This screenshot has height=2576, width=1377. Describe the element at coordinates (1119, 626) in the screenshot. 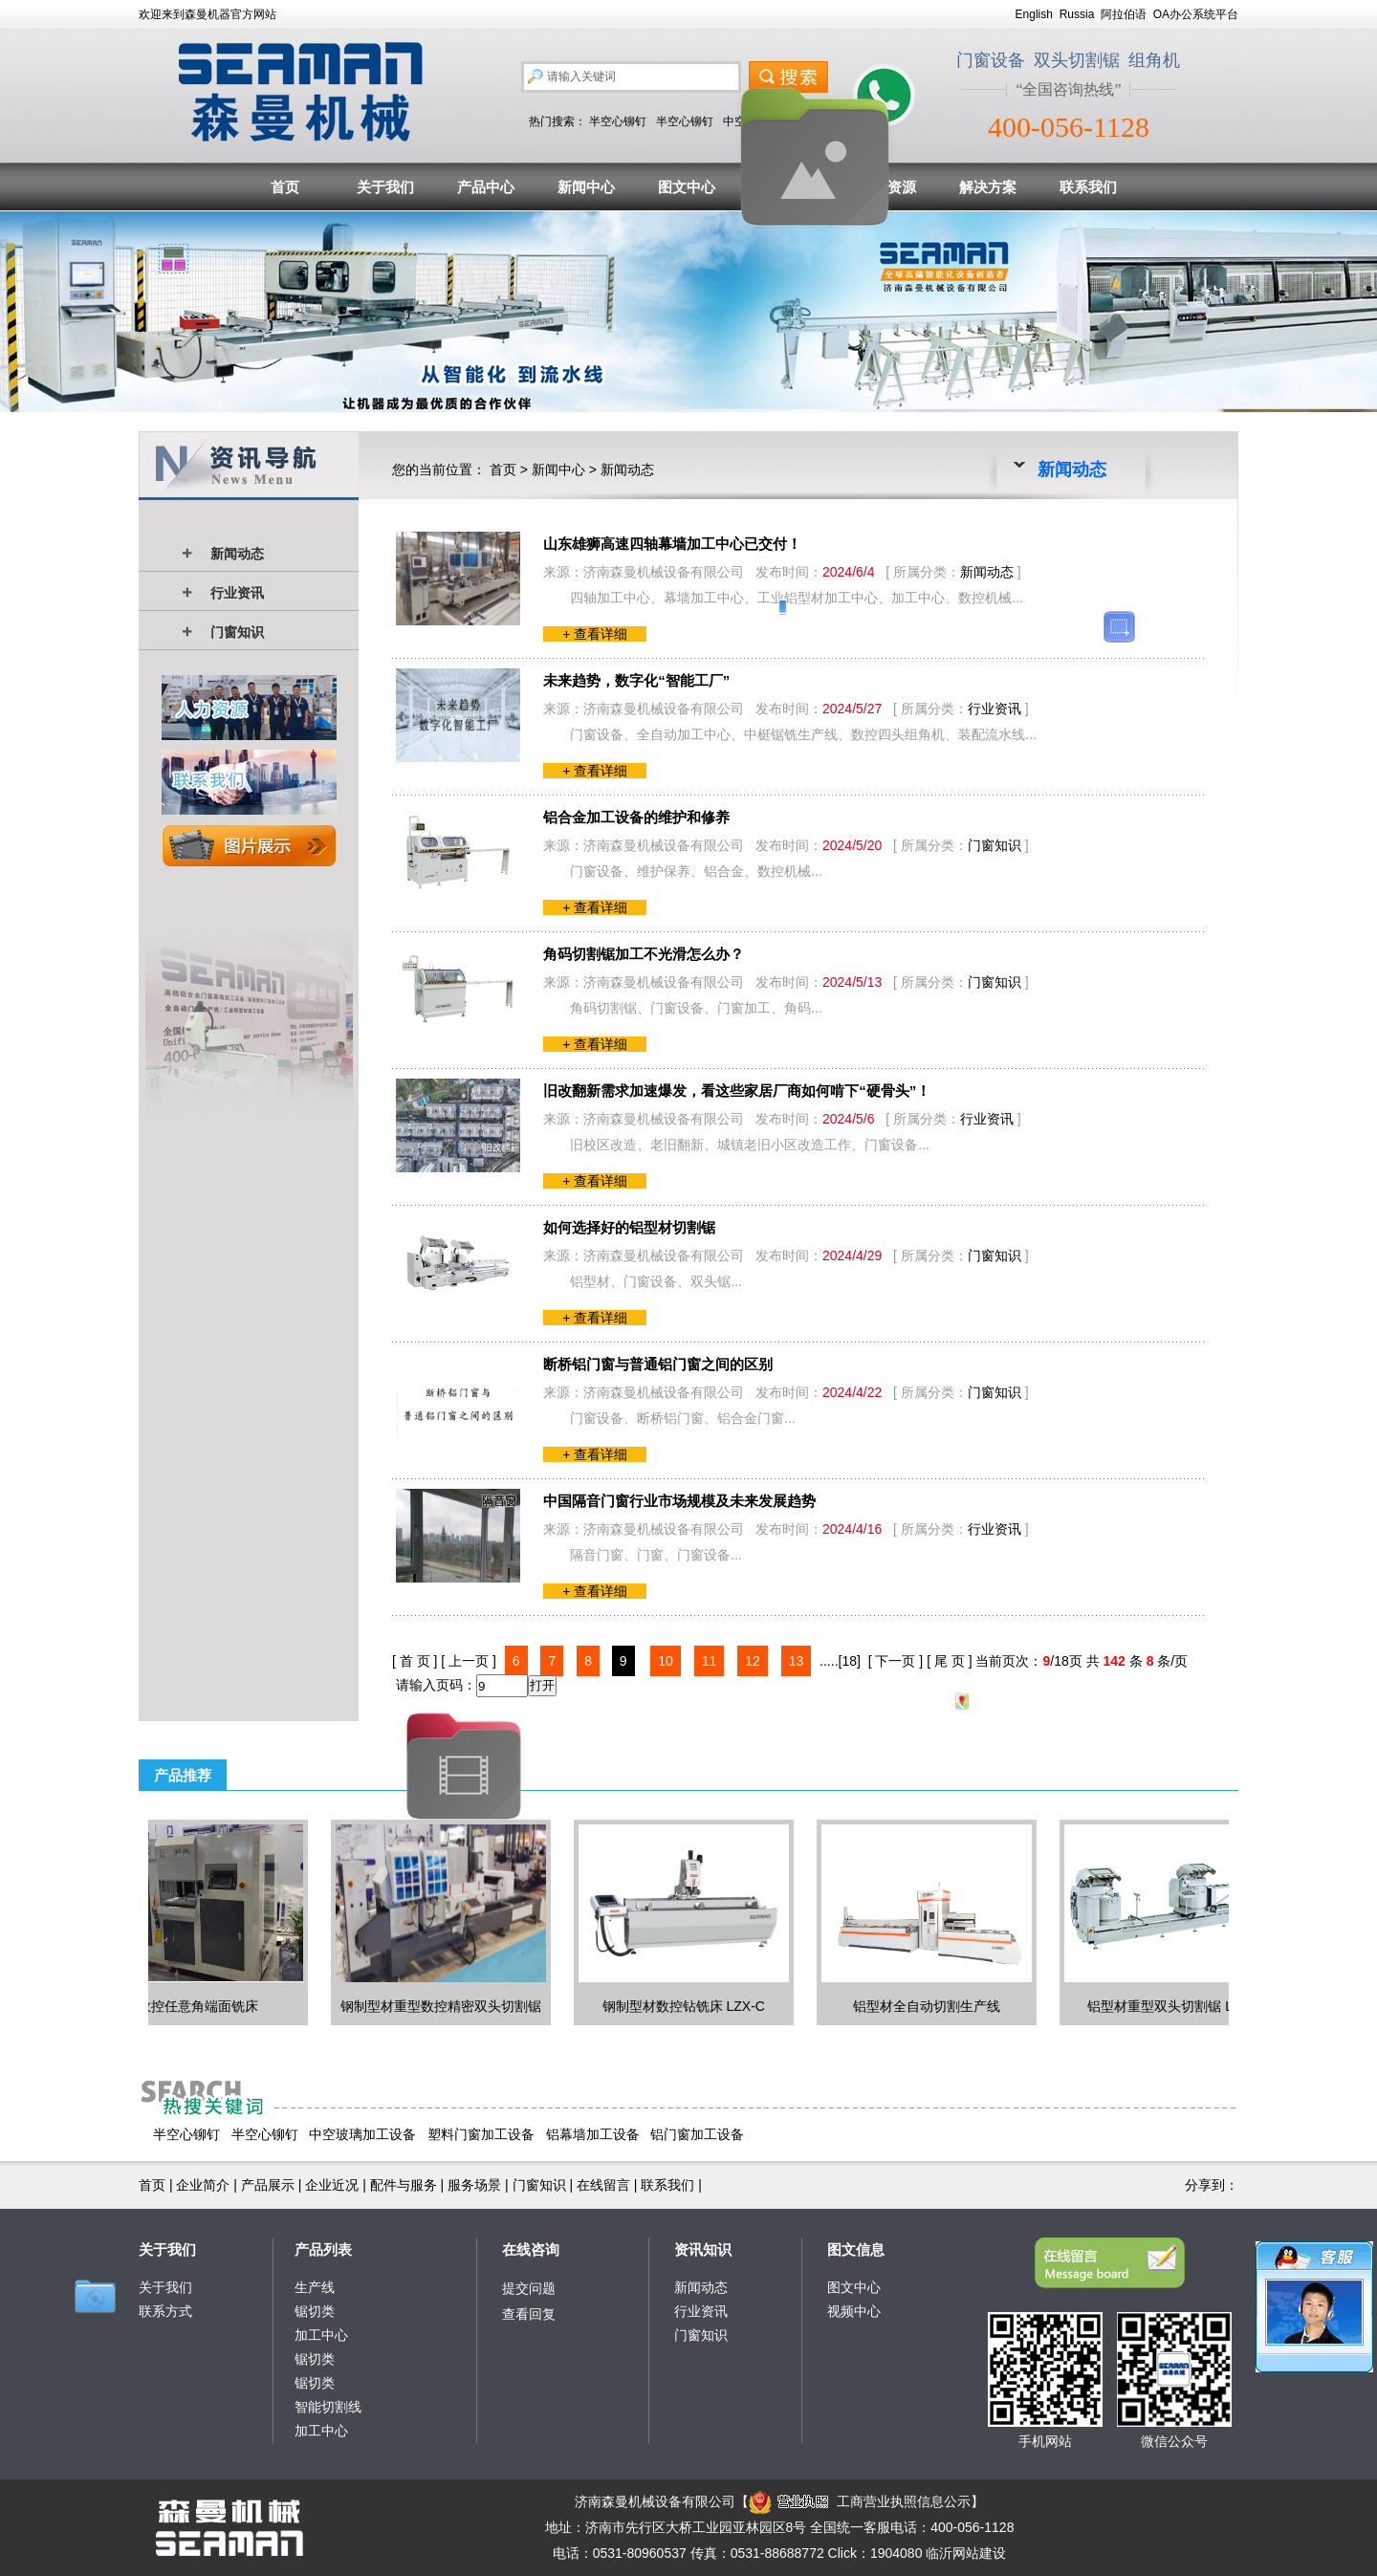

I see `take a screenshot` at that location.